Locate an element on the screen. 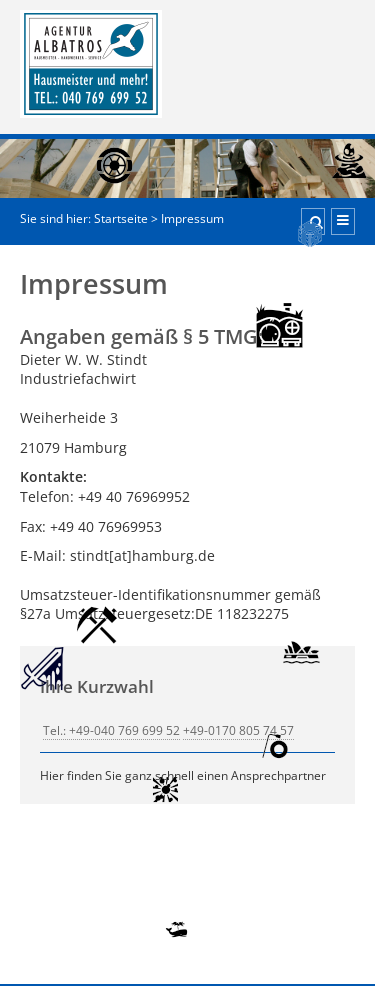 This screenshot has width=375, height=986. indicates a critical hit or bleeding damage effect is located at coordinates (42, 668).